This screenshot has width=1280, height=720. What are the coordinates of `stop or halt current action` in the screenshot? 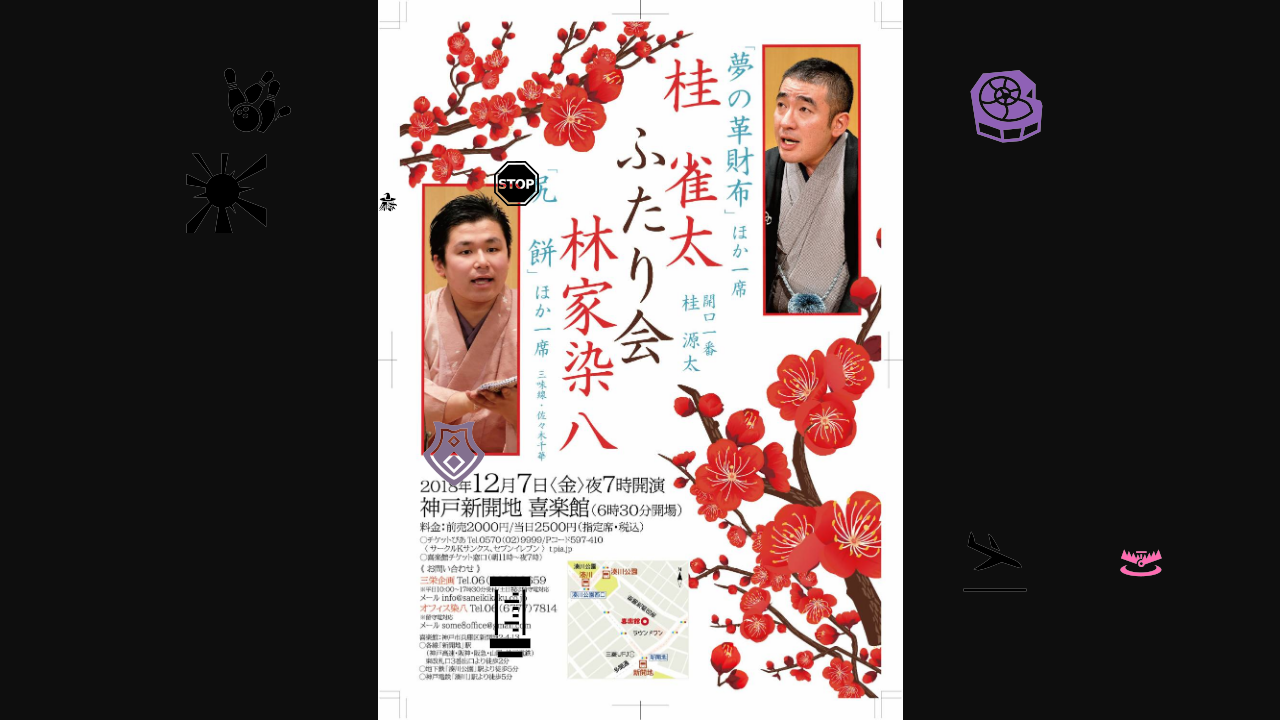 It's located at (516, 183).